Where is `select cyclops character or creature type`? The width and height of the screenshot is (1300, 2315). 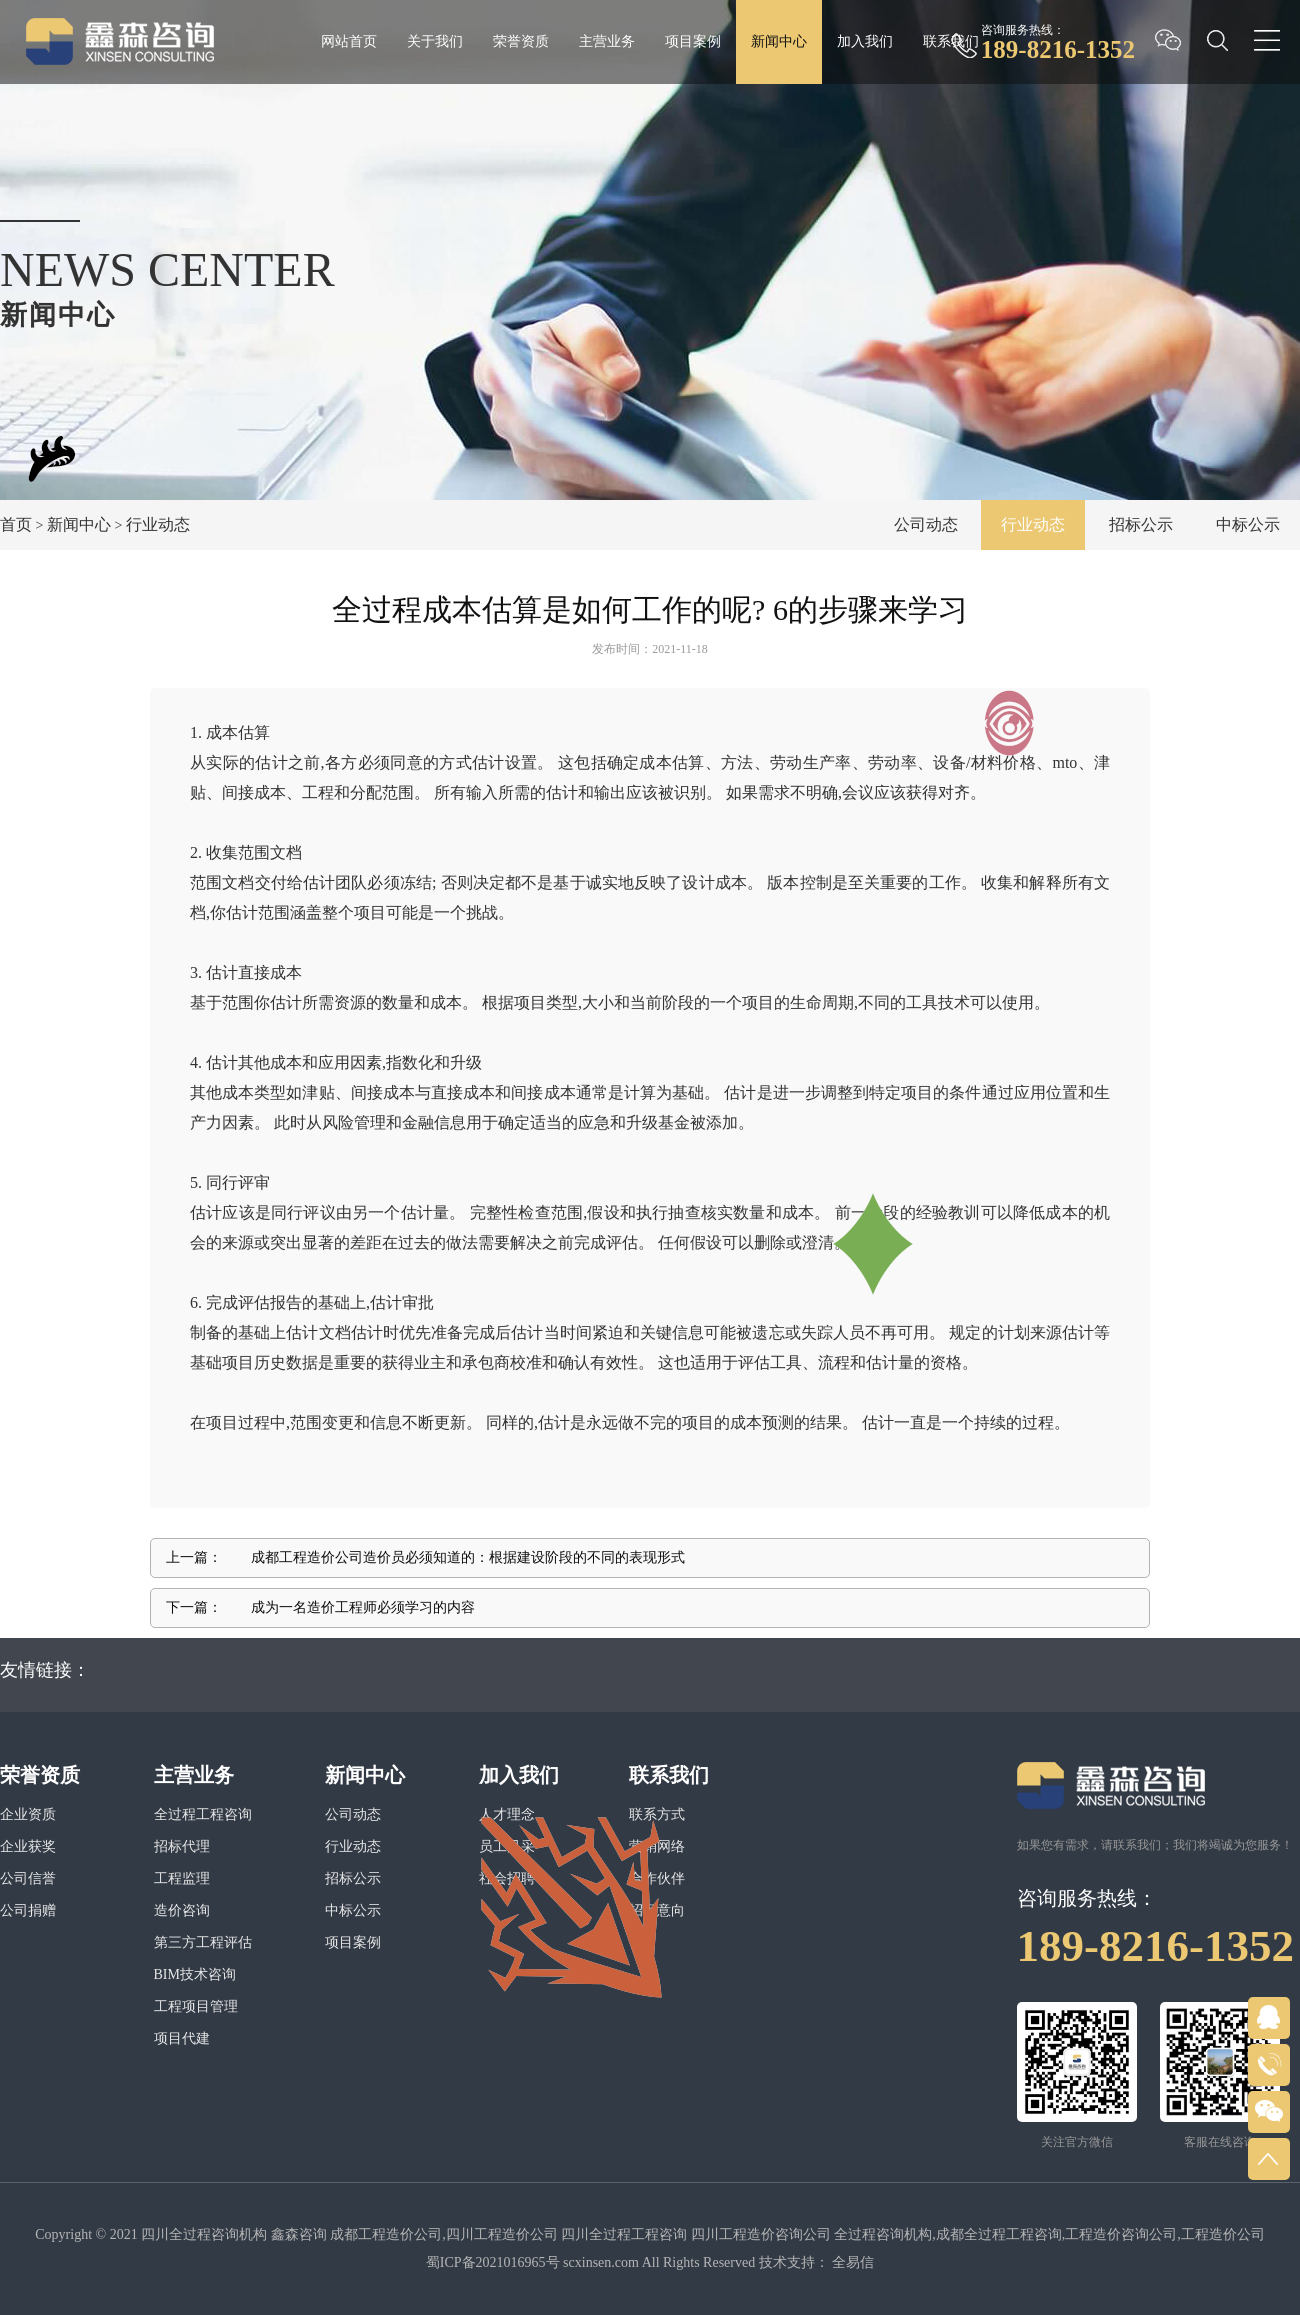
select cyclops character or creature type is located at coordinates (1009, 723).